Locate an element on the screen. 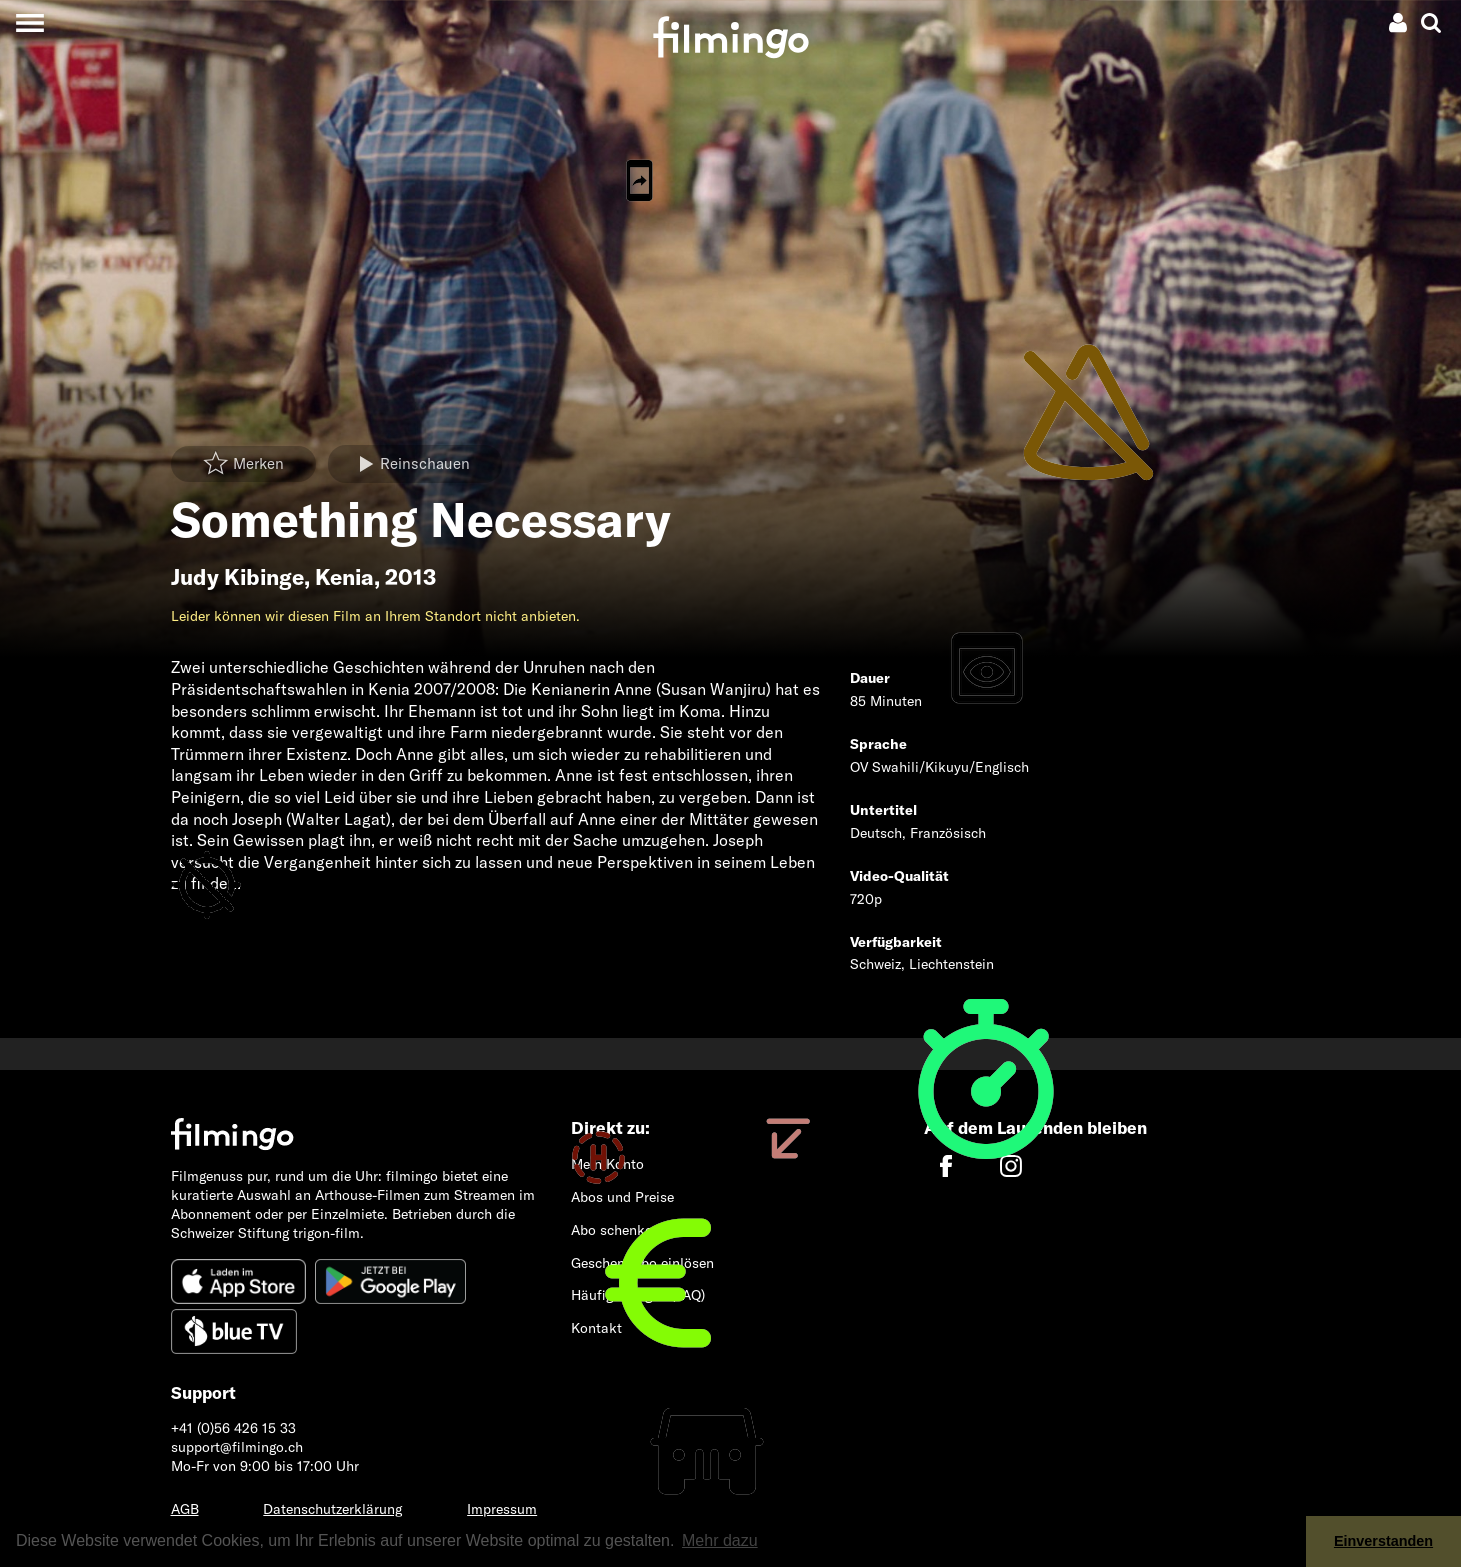  indicates euro currency or price is located at coordinates (665, 1283).